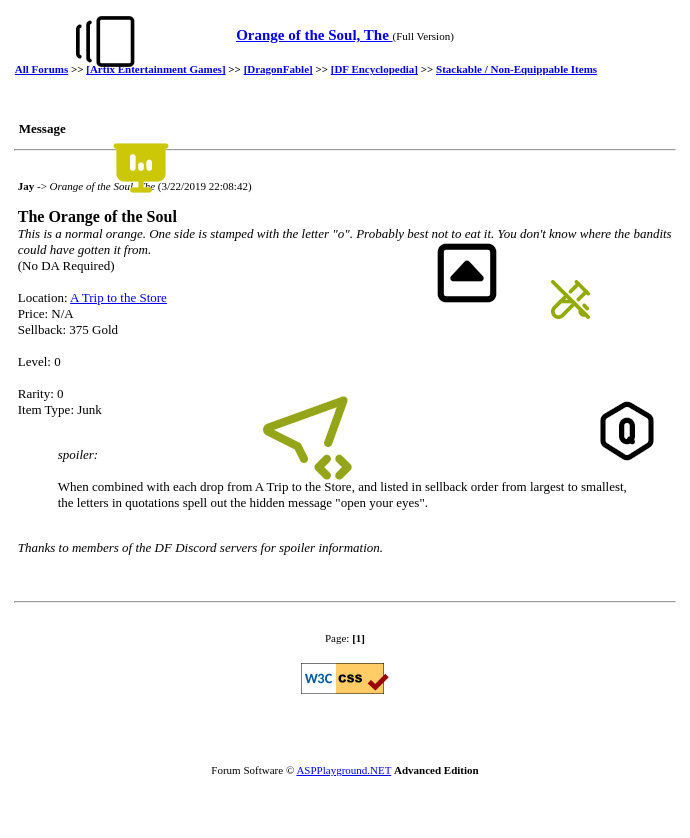  I want to click on view presentation analytics, so click(141, 168).